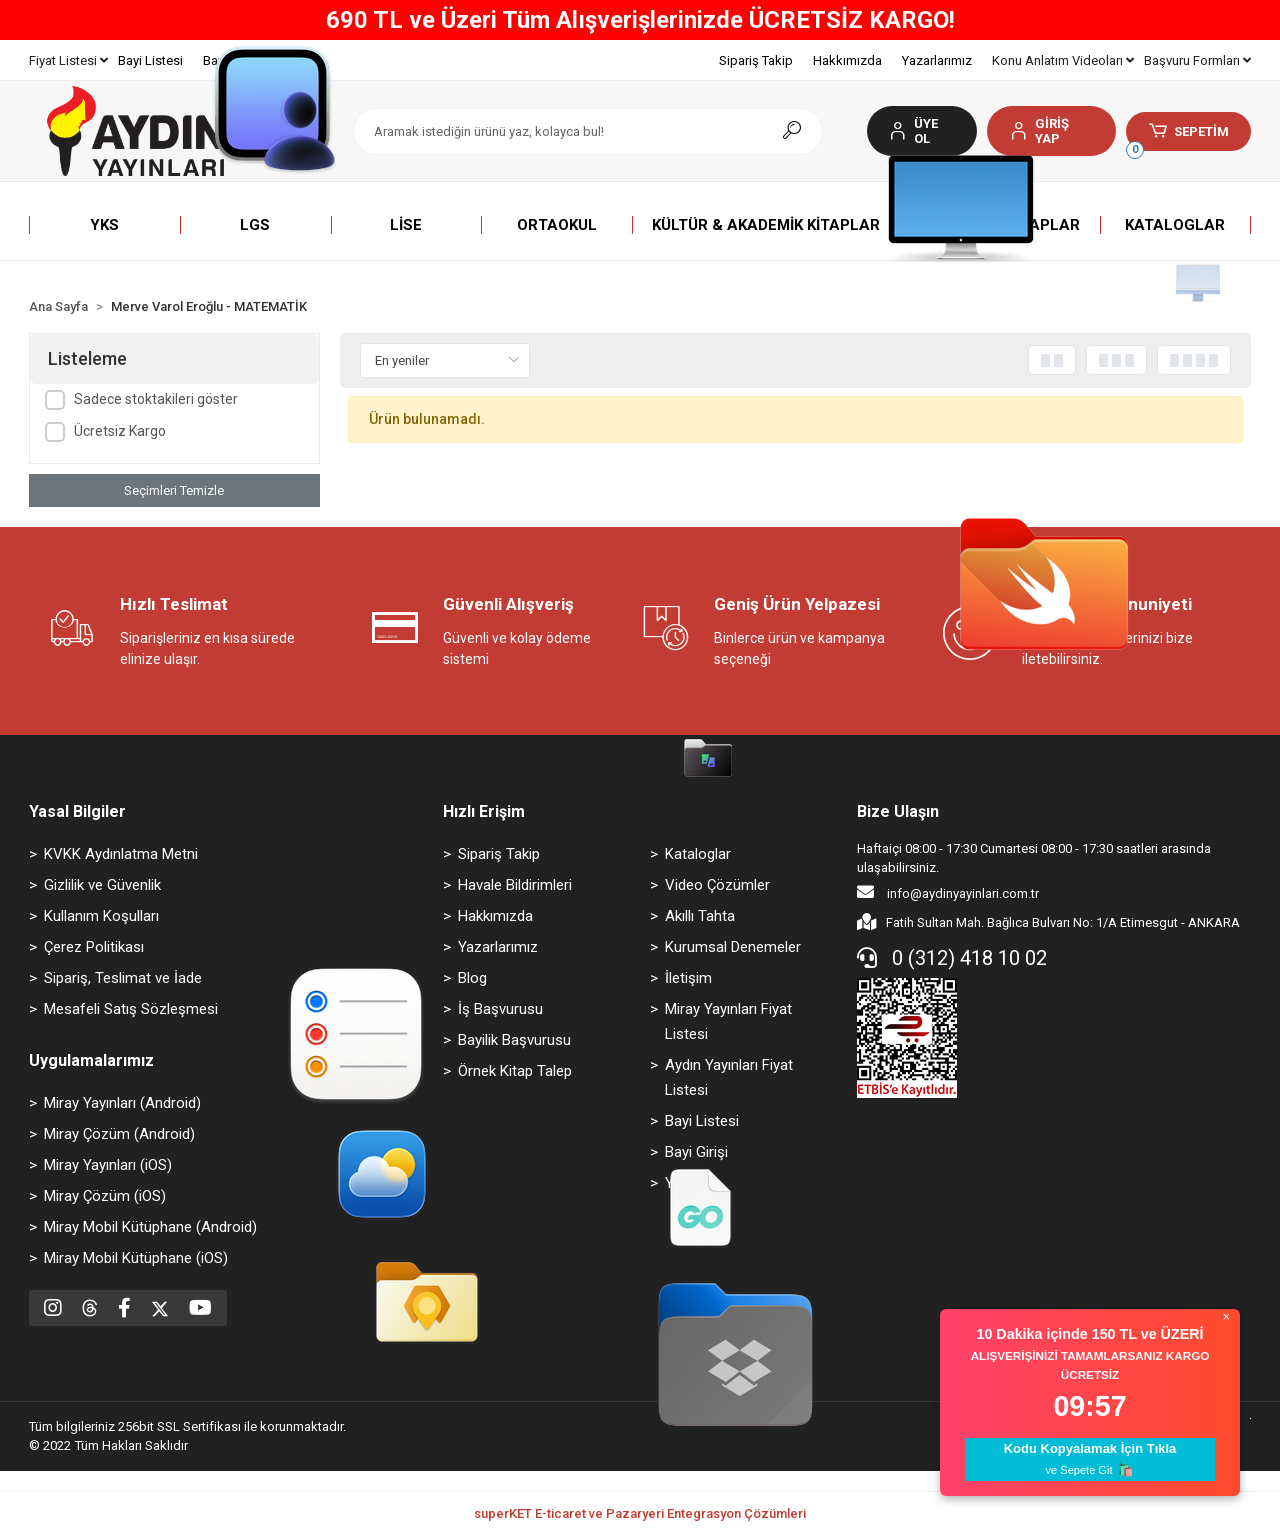 This screenshot has width=1280, height=1536. Describe the element at coordinates (1043, 588) in the screenshot. I see `folder containing swift programming projects` at that location.